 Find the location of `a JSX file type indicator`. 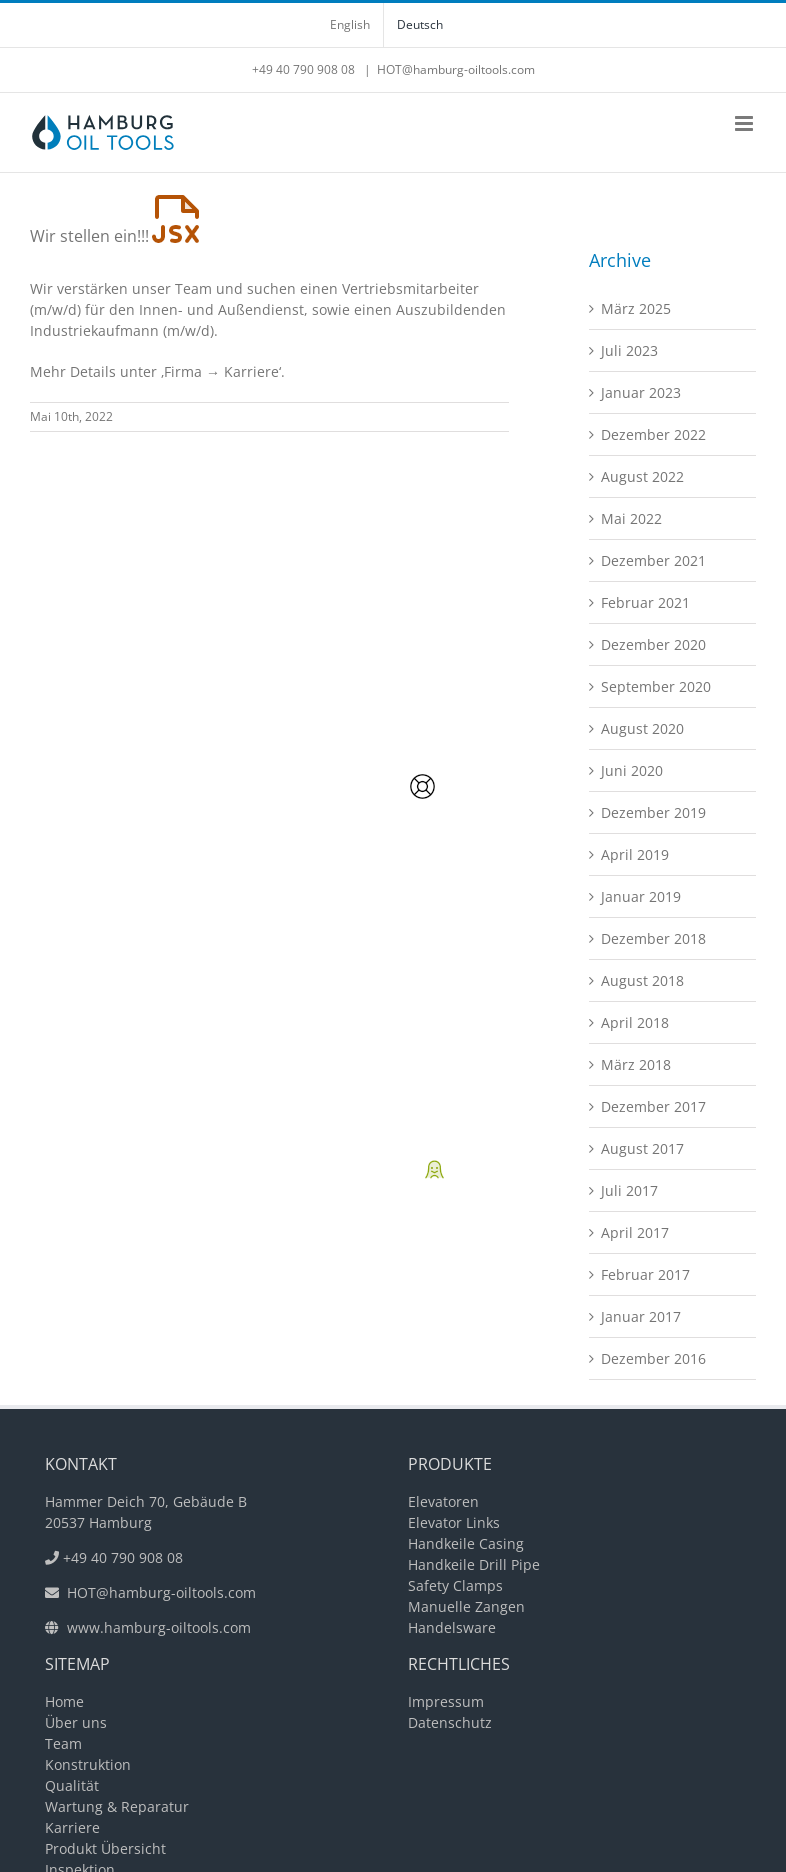

a JSX file type indicator is located at coordinates (177, 221).